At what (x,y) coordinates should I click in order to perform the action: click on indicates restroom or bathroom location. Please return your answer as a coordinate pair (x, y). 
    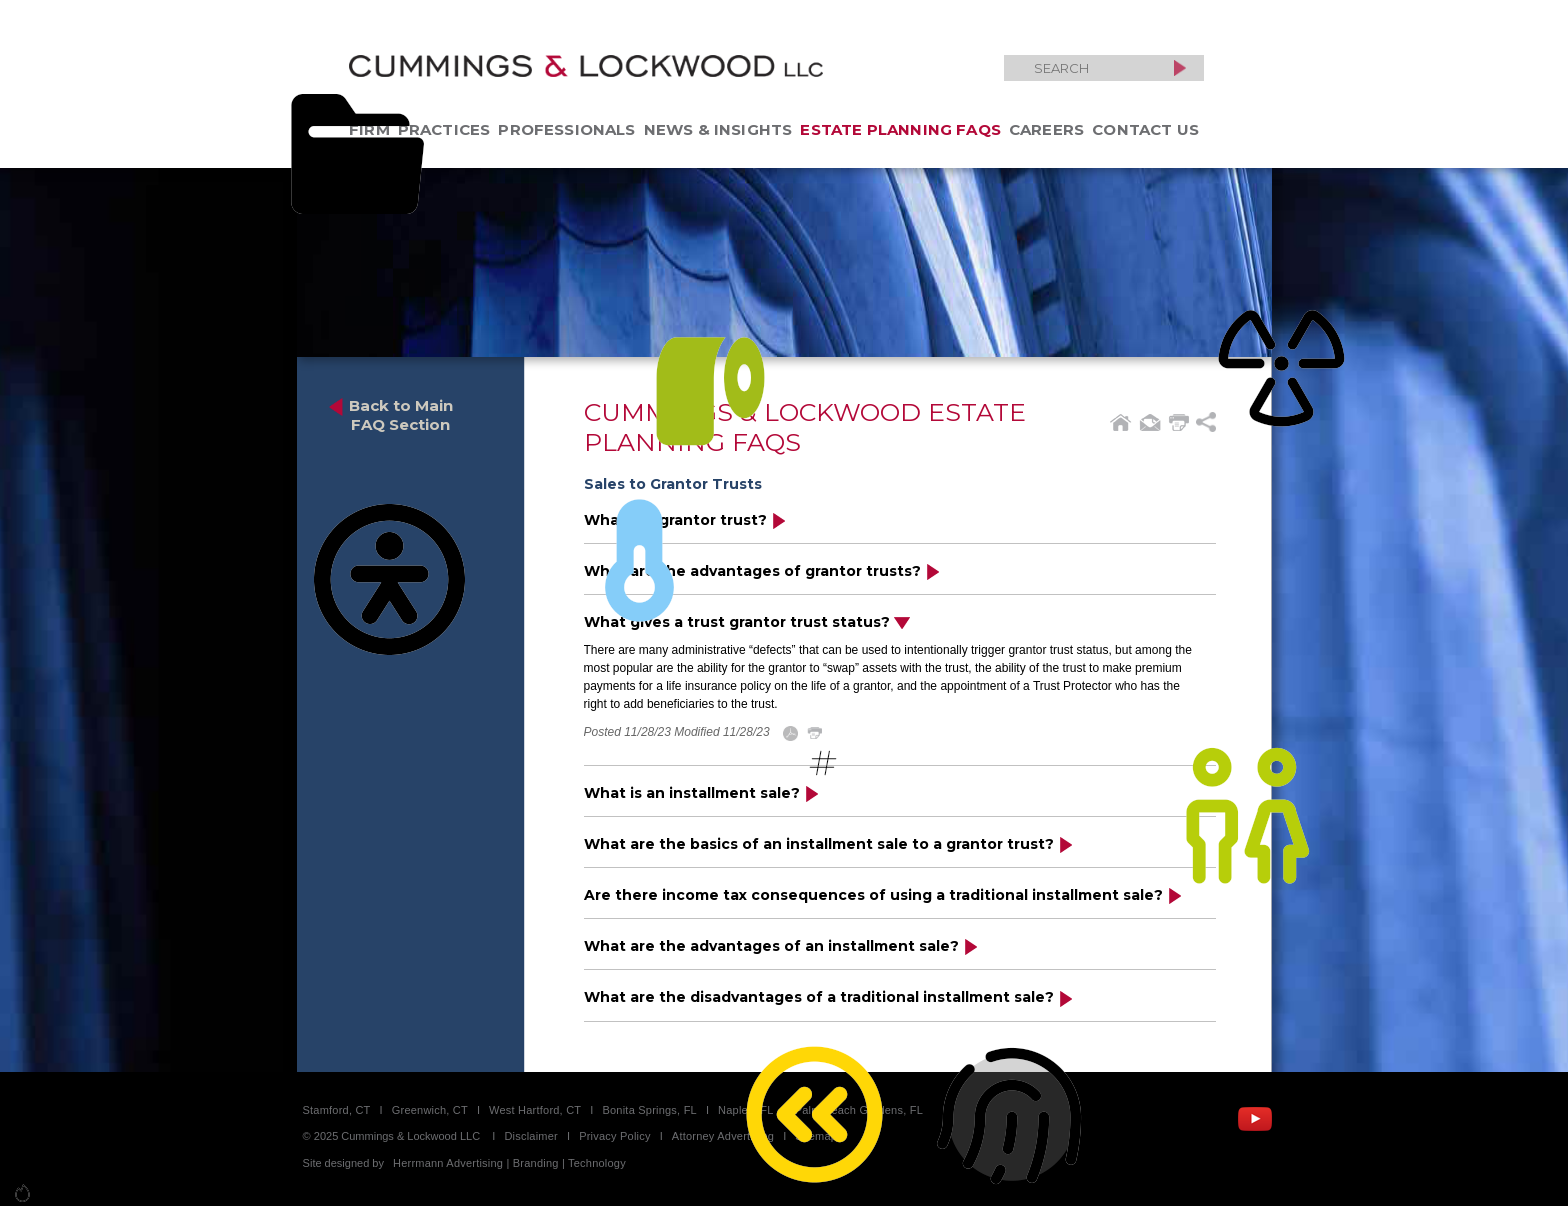
    Looking at the image, I should click on (710, 384).